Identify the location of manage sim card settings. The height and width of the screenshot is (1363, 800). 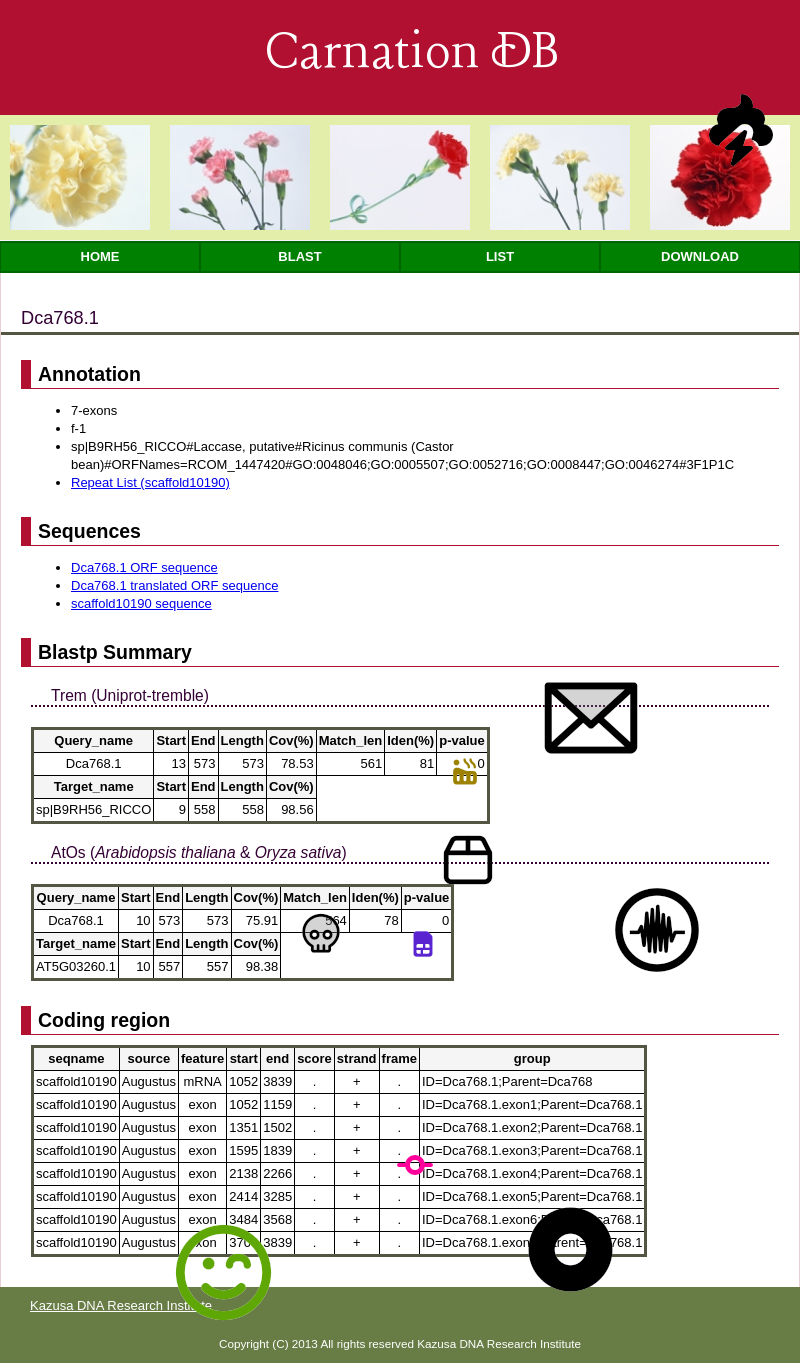
(423, 944).